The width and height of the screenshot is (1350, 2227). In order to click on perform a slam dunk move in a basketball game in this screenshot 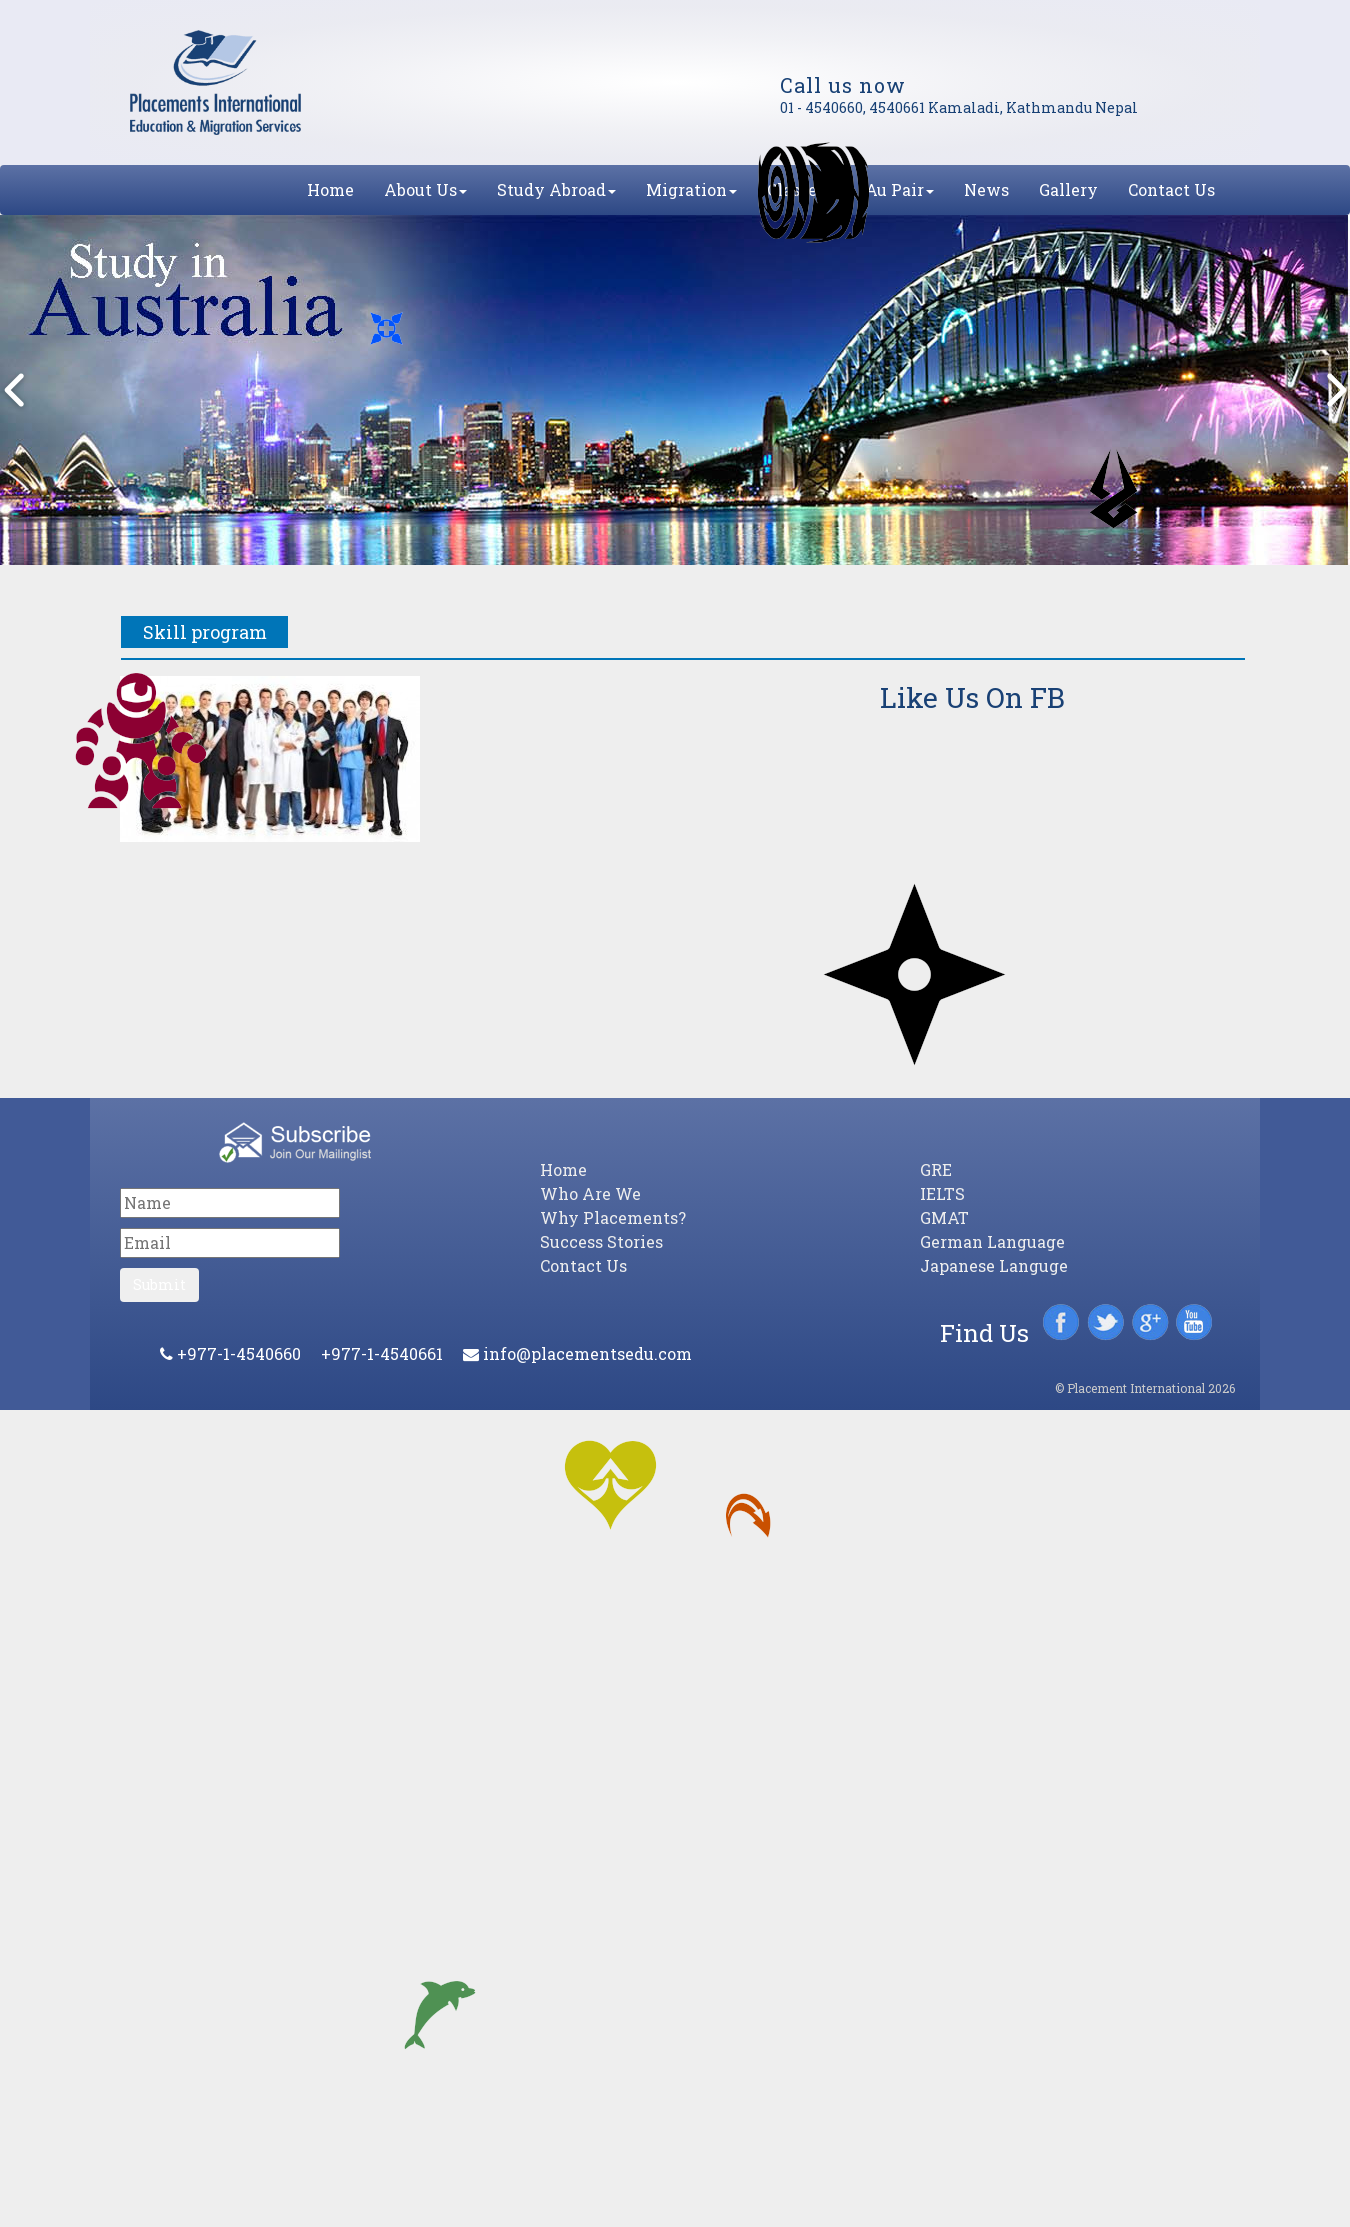, I will do `click(748, 1516)`.